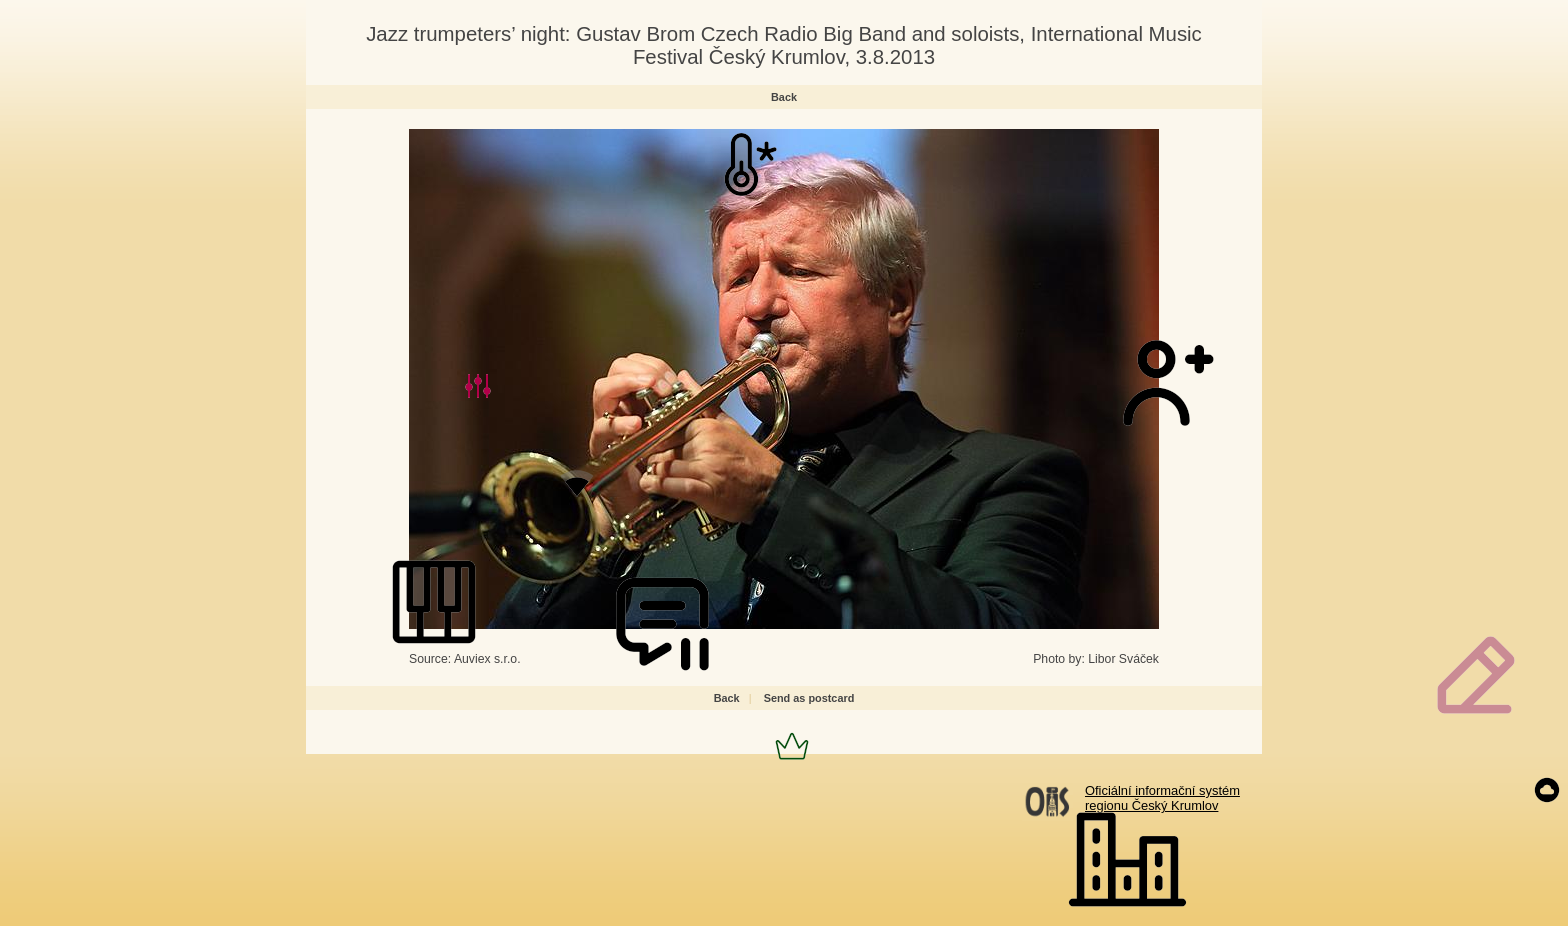 This screenshot has height=926, width=1568. Describe the element at coordinates (1474, 676) in the screenshot. I see `edit text or content` at that location.